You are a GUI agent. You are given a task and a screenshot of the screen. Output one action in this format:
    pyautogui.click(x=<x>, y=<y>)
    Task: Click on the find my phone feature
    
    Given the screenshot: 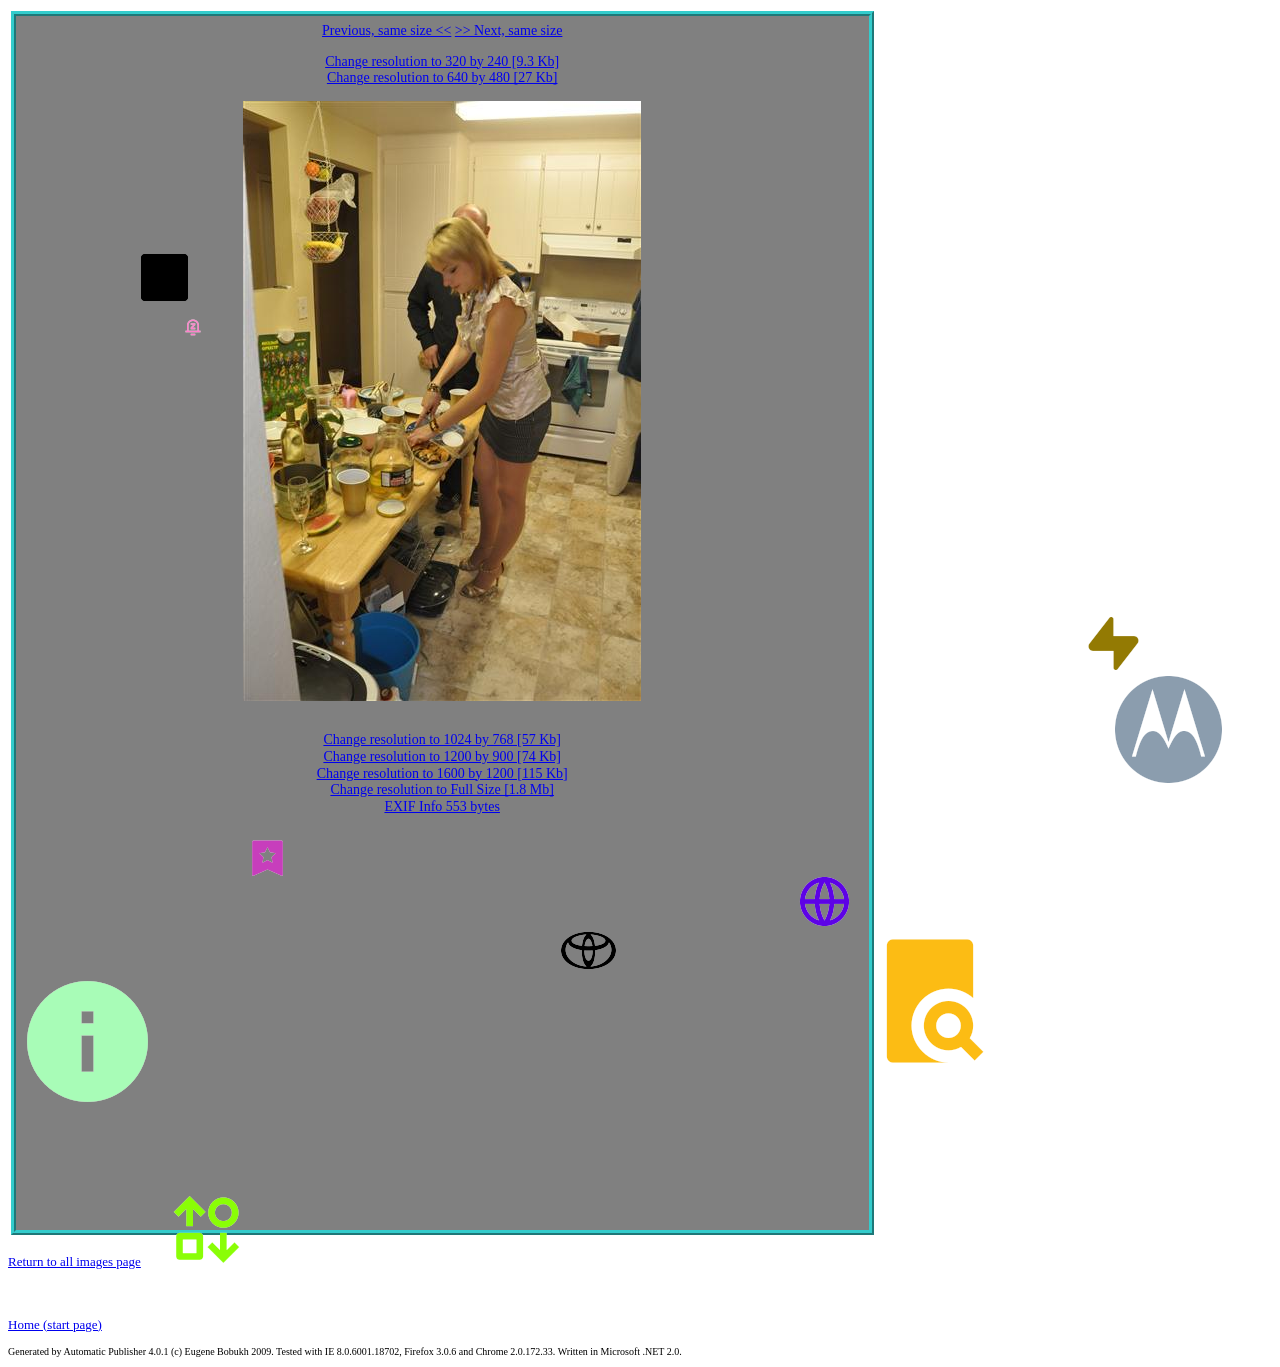 What is the action you would take?
    pyautogui.click(x=930, y=1001)
    